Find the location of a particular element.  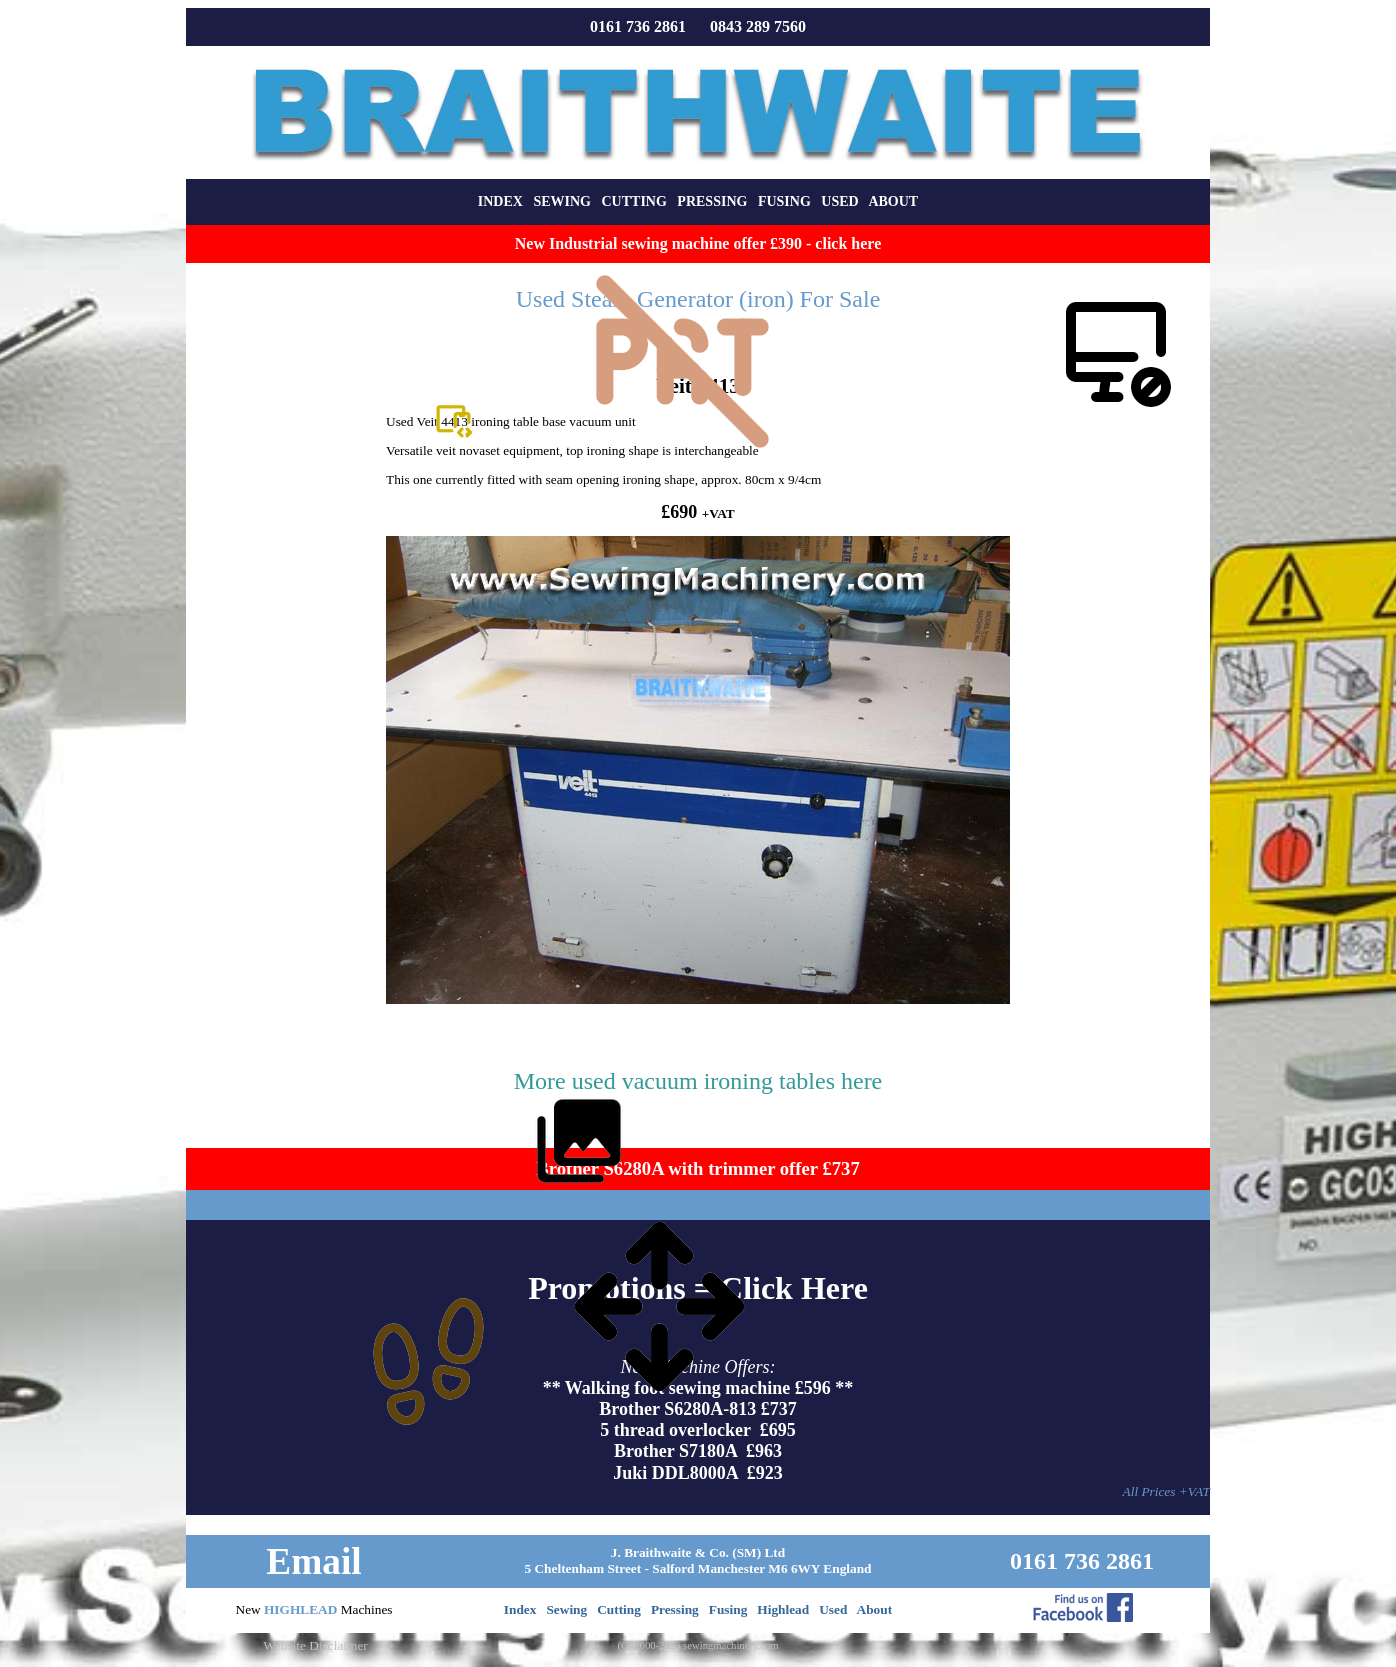

cancel or disconnect from desktop computer is located at coordinates (1116, 352).